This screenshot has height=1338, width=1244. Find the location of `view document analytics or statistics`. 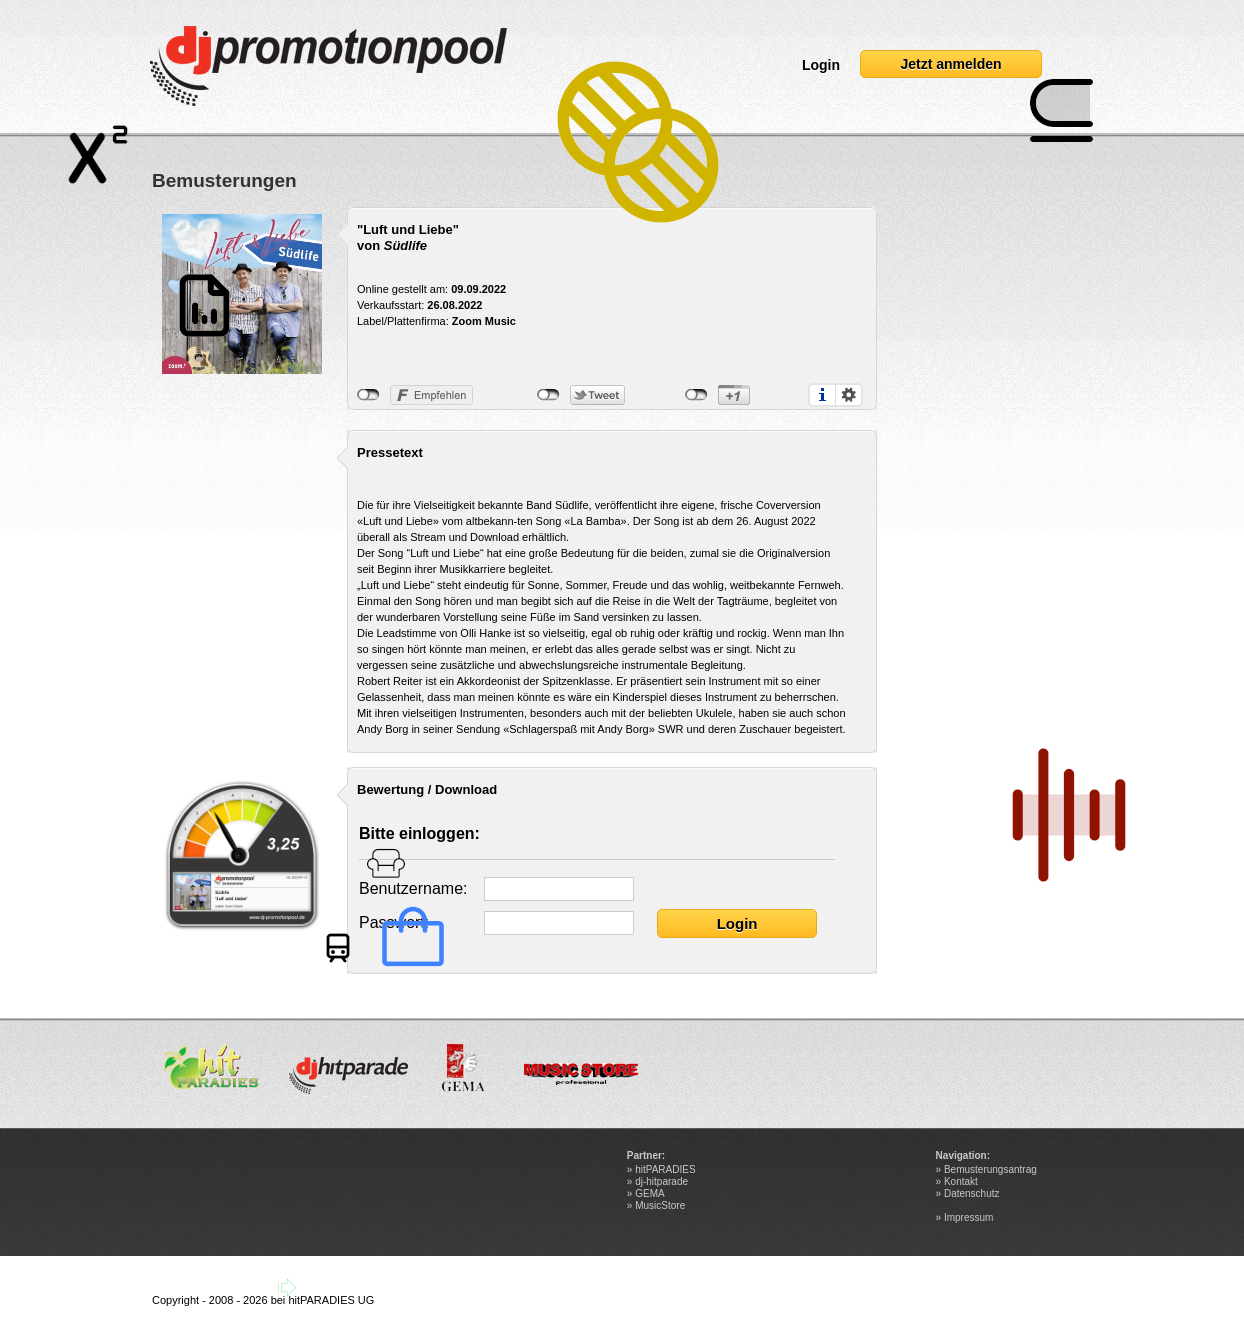

view document analytics or statistics is located at coordinates (204, 305).